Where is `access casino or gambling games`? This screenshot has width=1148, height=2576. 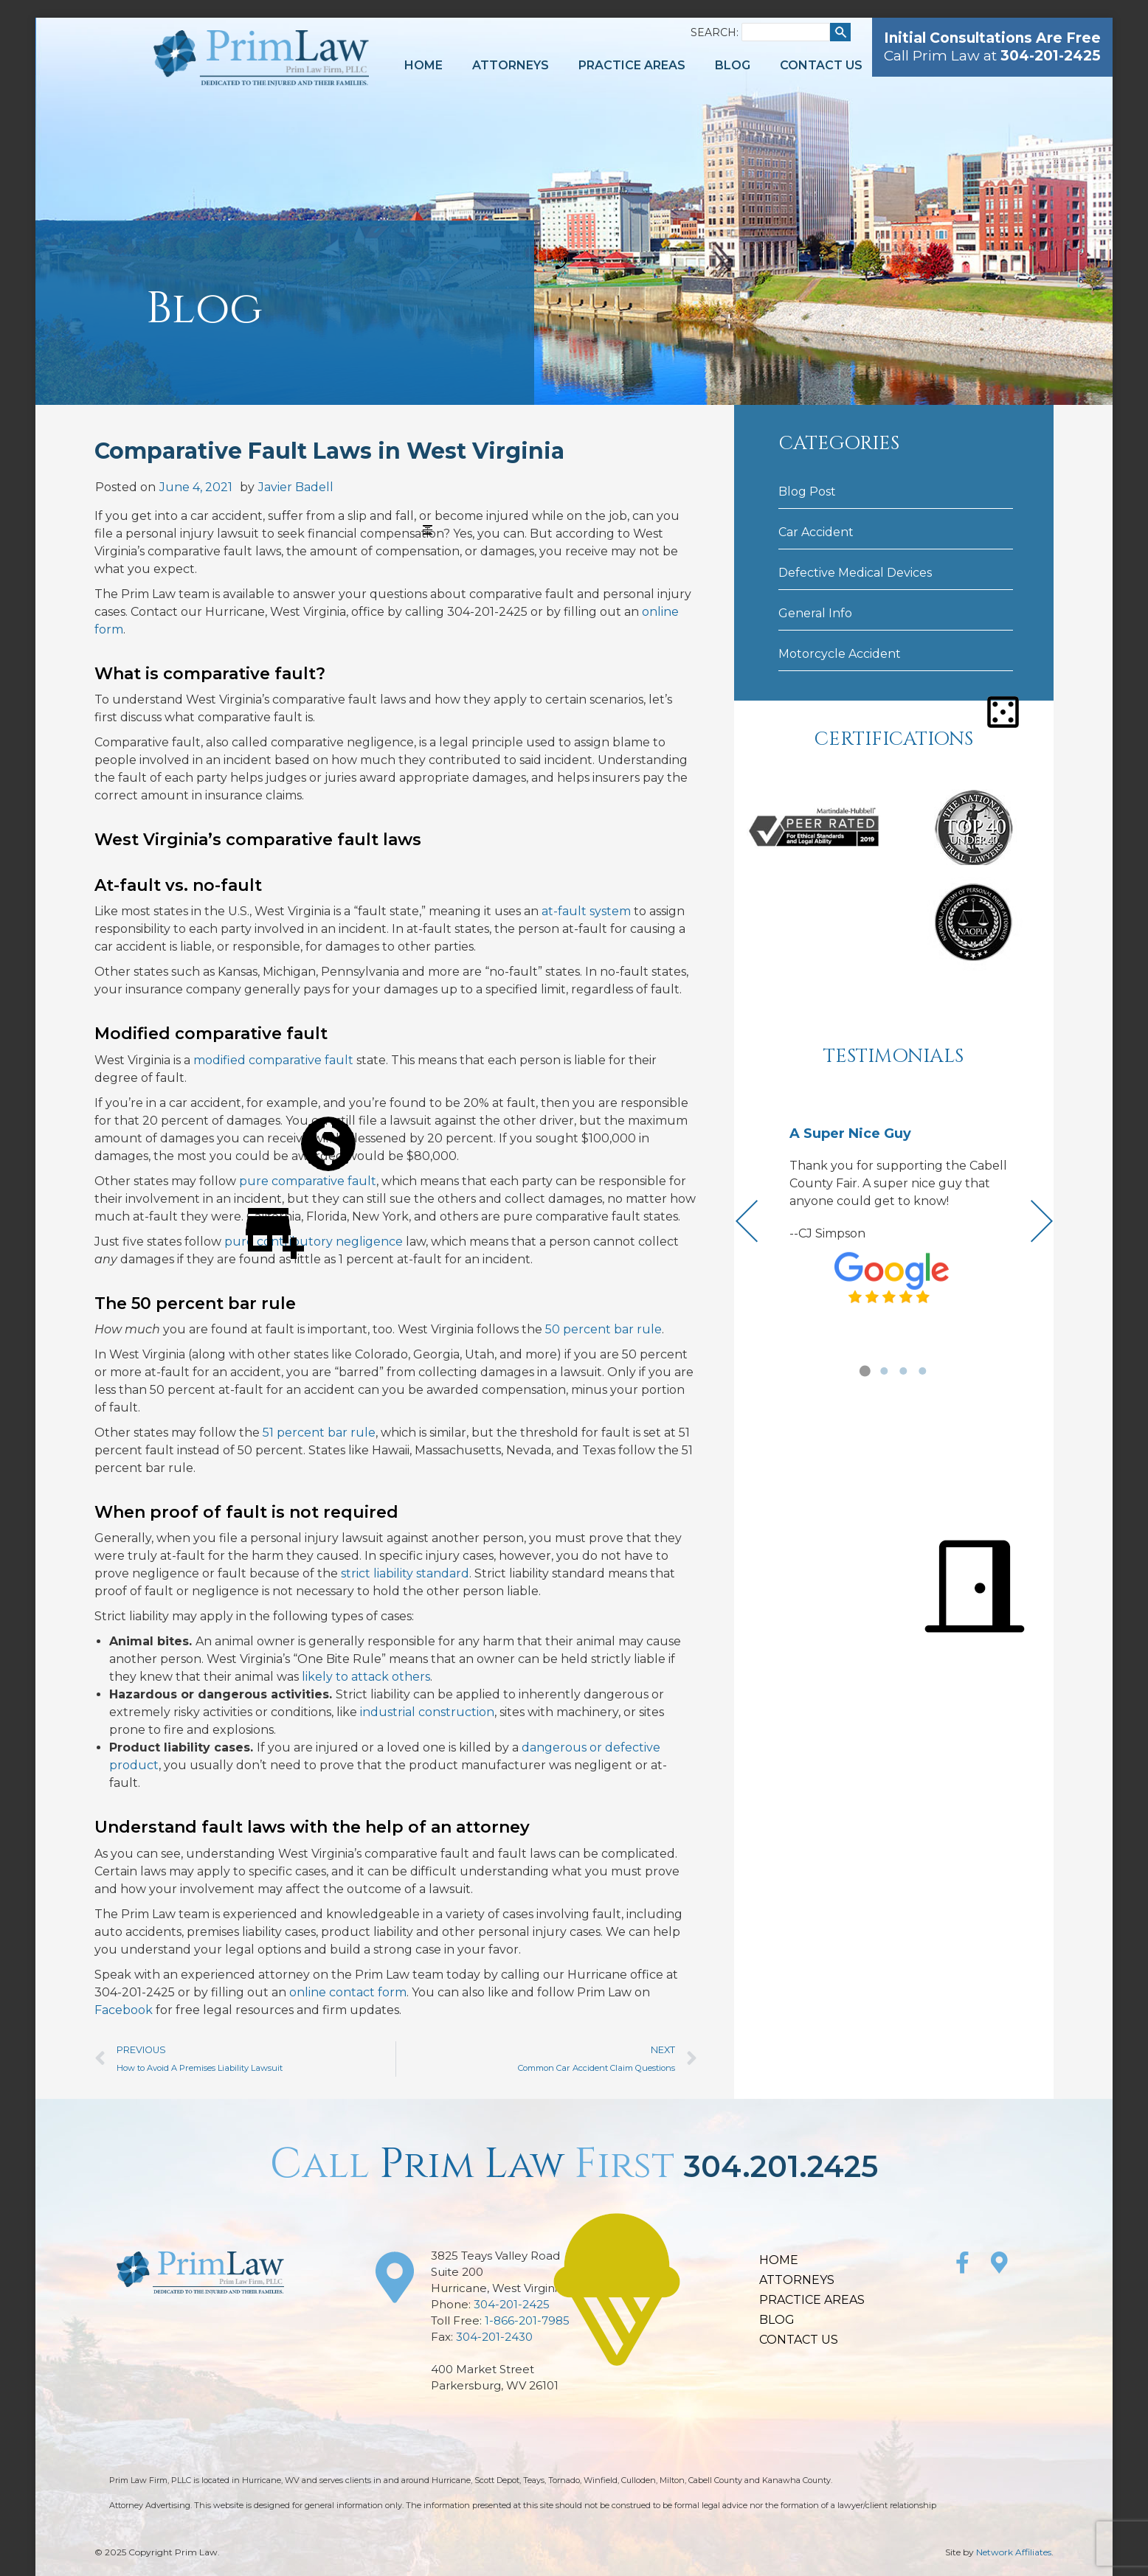
access casino or gambling games is located at coordinates (1003, 712).